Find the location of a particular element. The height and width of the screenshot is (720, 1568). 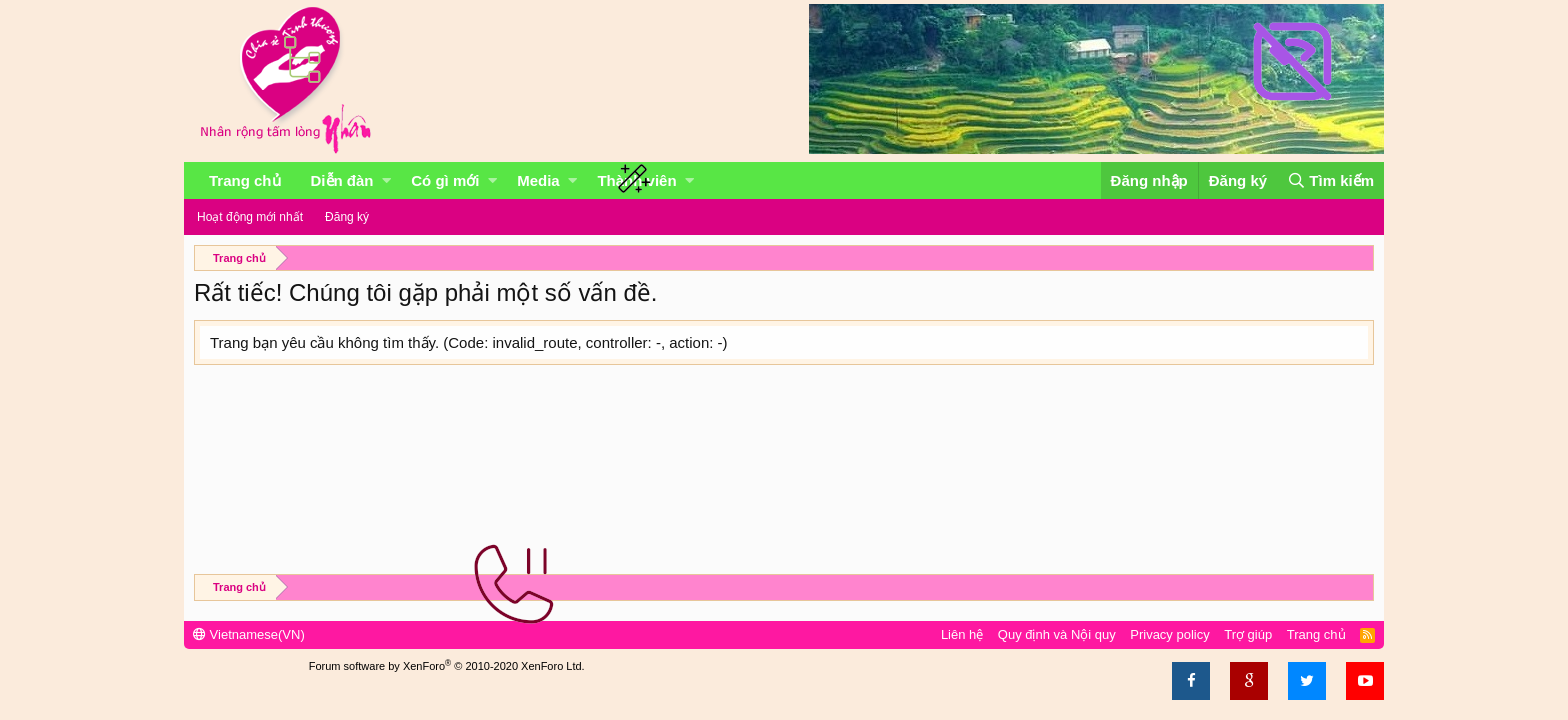

apply automatic enhancements or effects is located at coordinates (632, 178).